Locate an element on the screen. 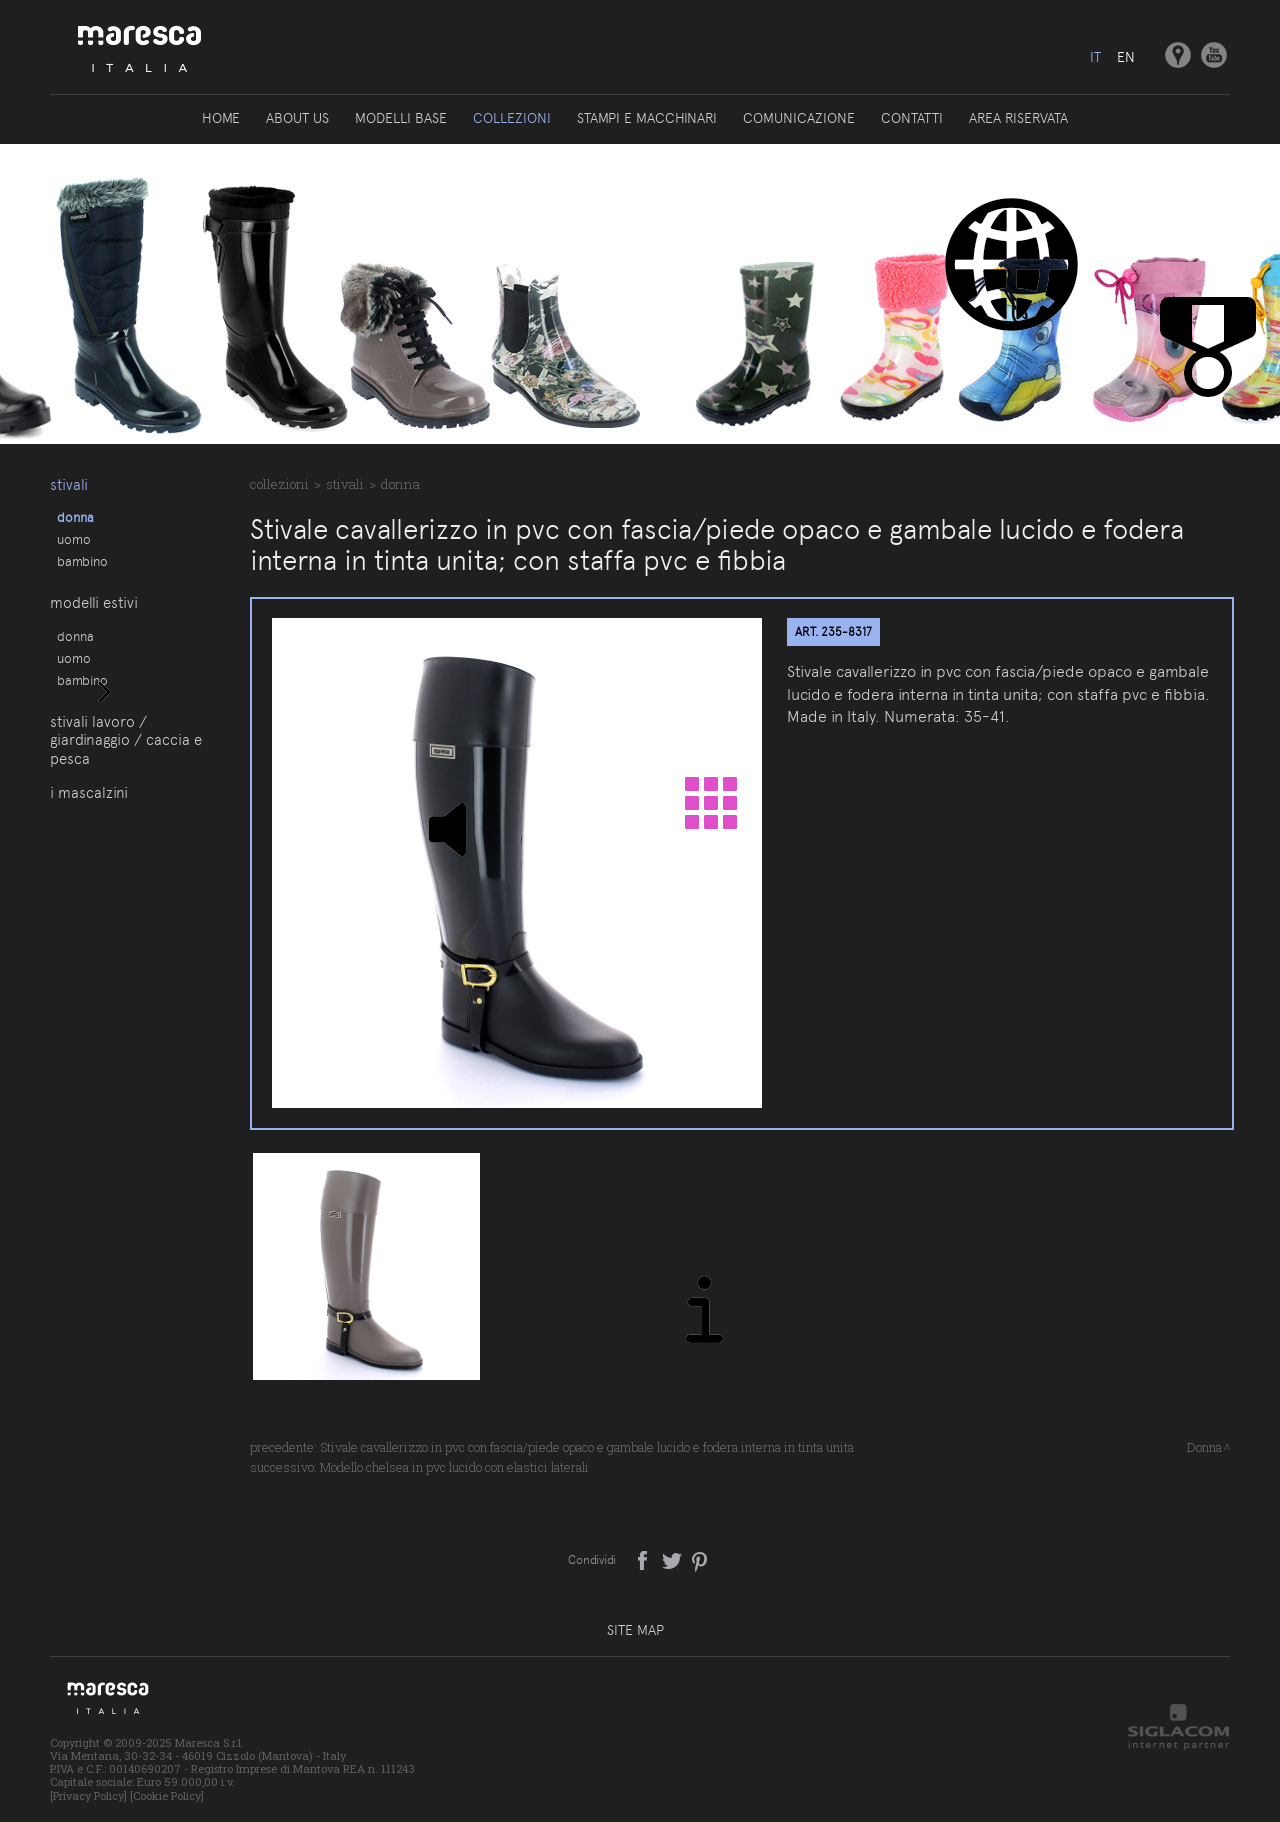 The image size is (1280, 1822). open the app drawer or menu is located at coordinates (711, 803).